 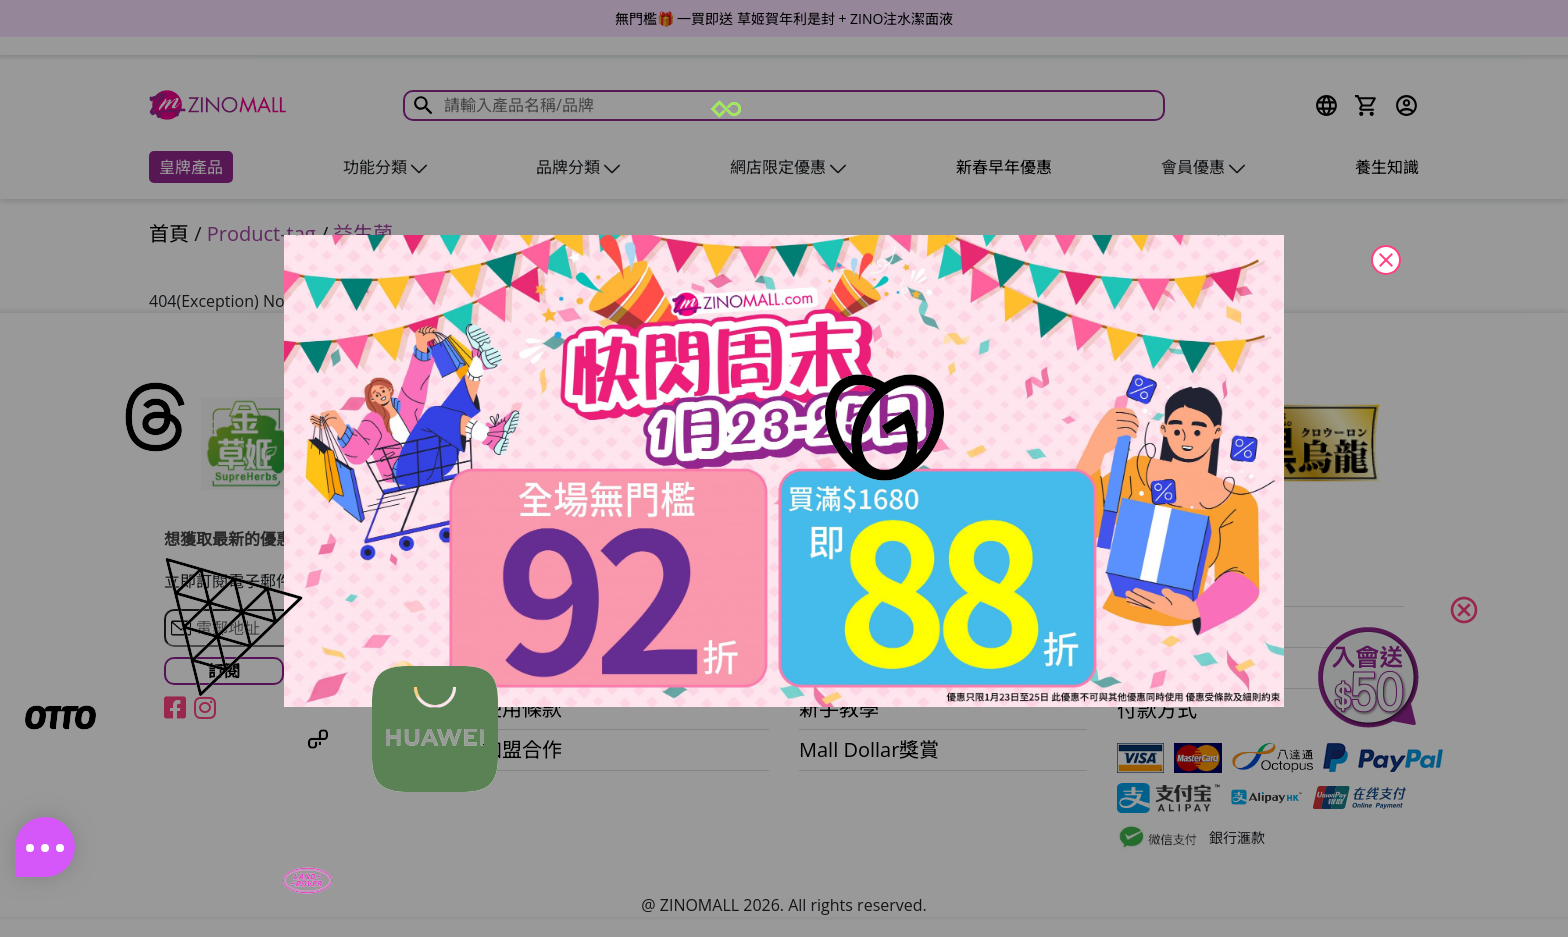 What do you see at coordinates (60, 717) in the screenshot?
I see `visit the OTTO online shopping platform` at bounding box center [60, 717].